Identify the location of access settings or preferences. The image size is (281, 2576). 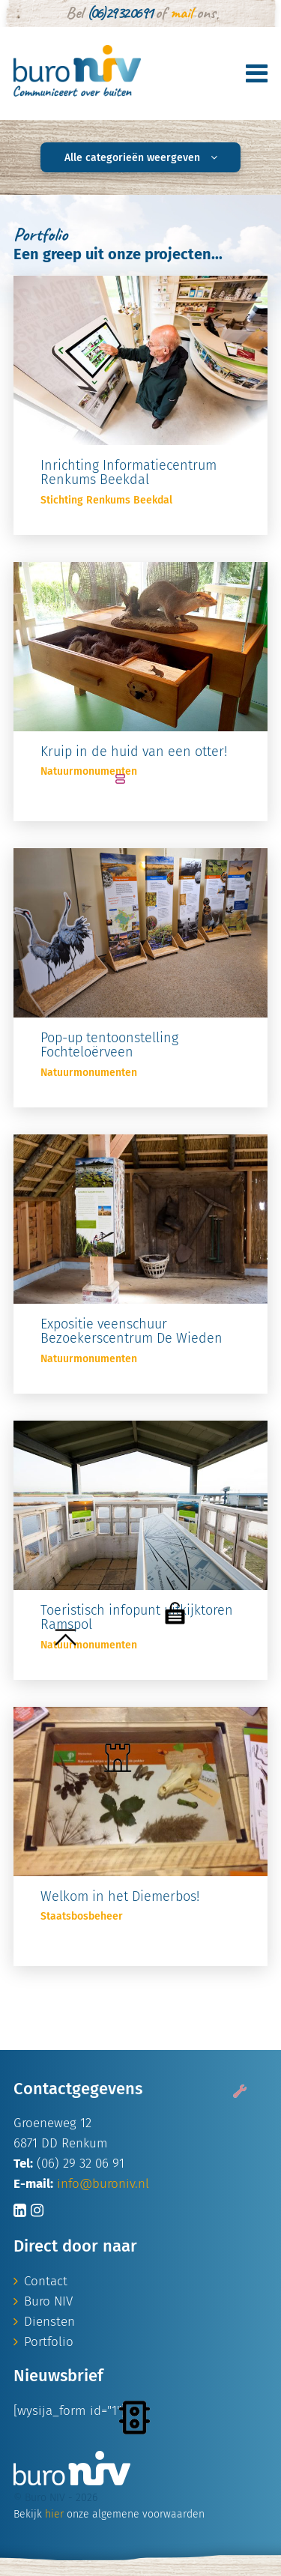
(240, 2091).